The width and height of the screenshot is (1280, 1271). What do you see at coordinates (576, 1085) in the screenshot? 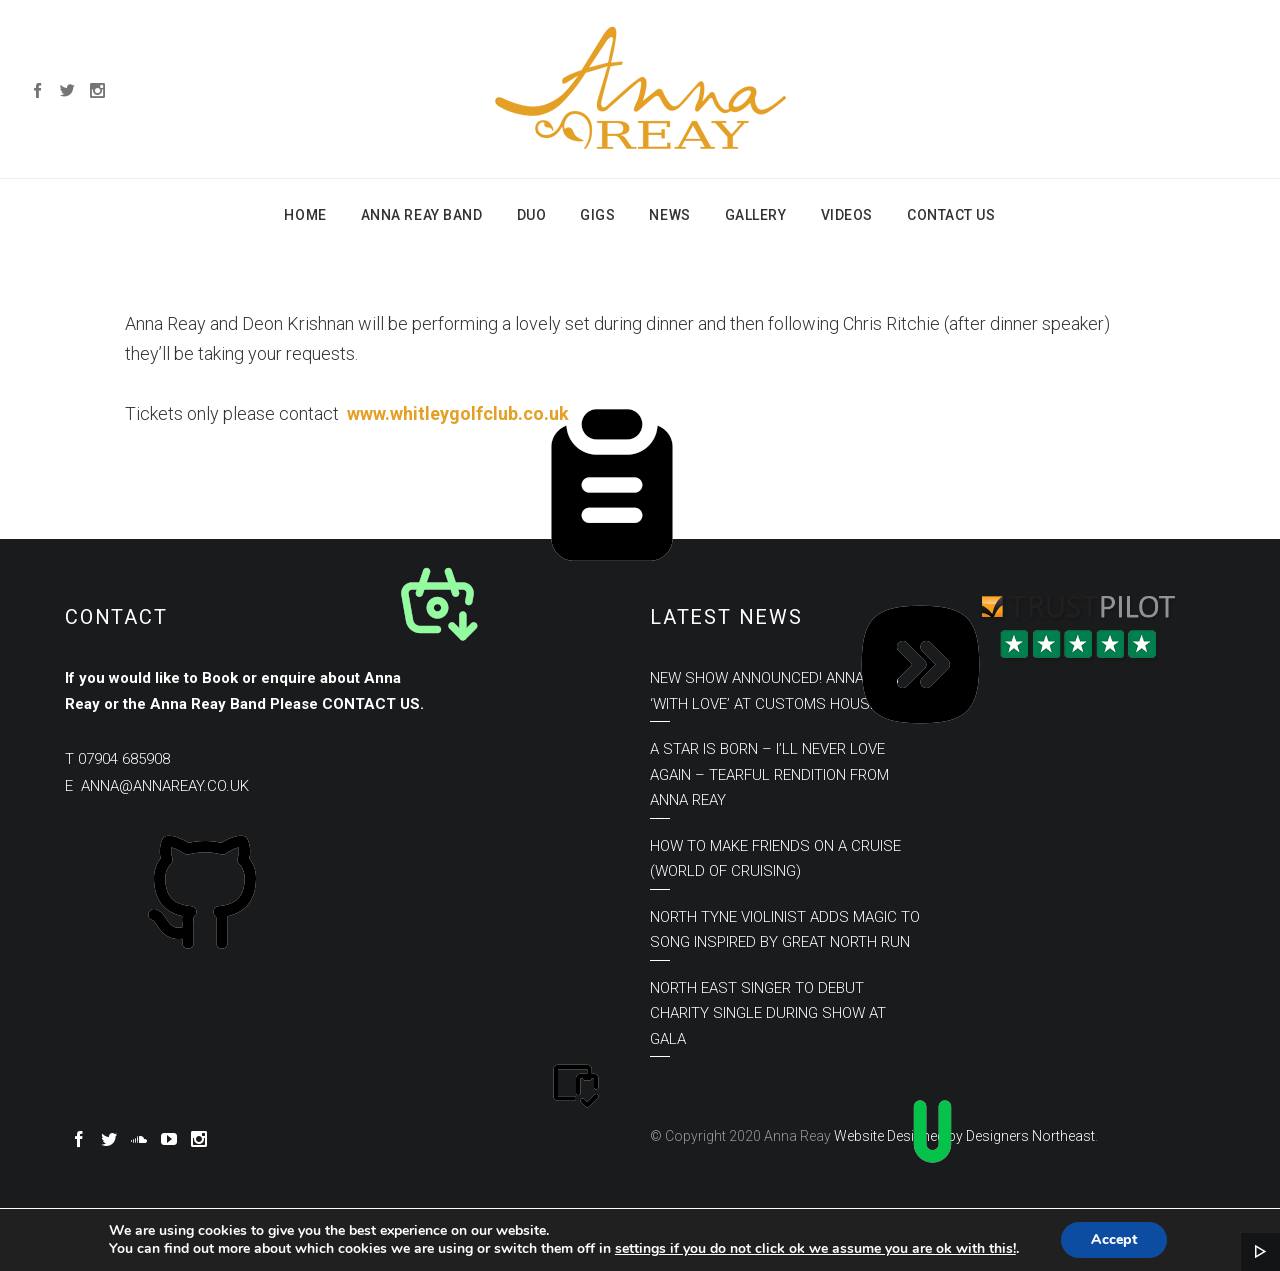
I see `devices successfully synced or connected` at bounding box center [576, 1085].